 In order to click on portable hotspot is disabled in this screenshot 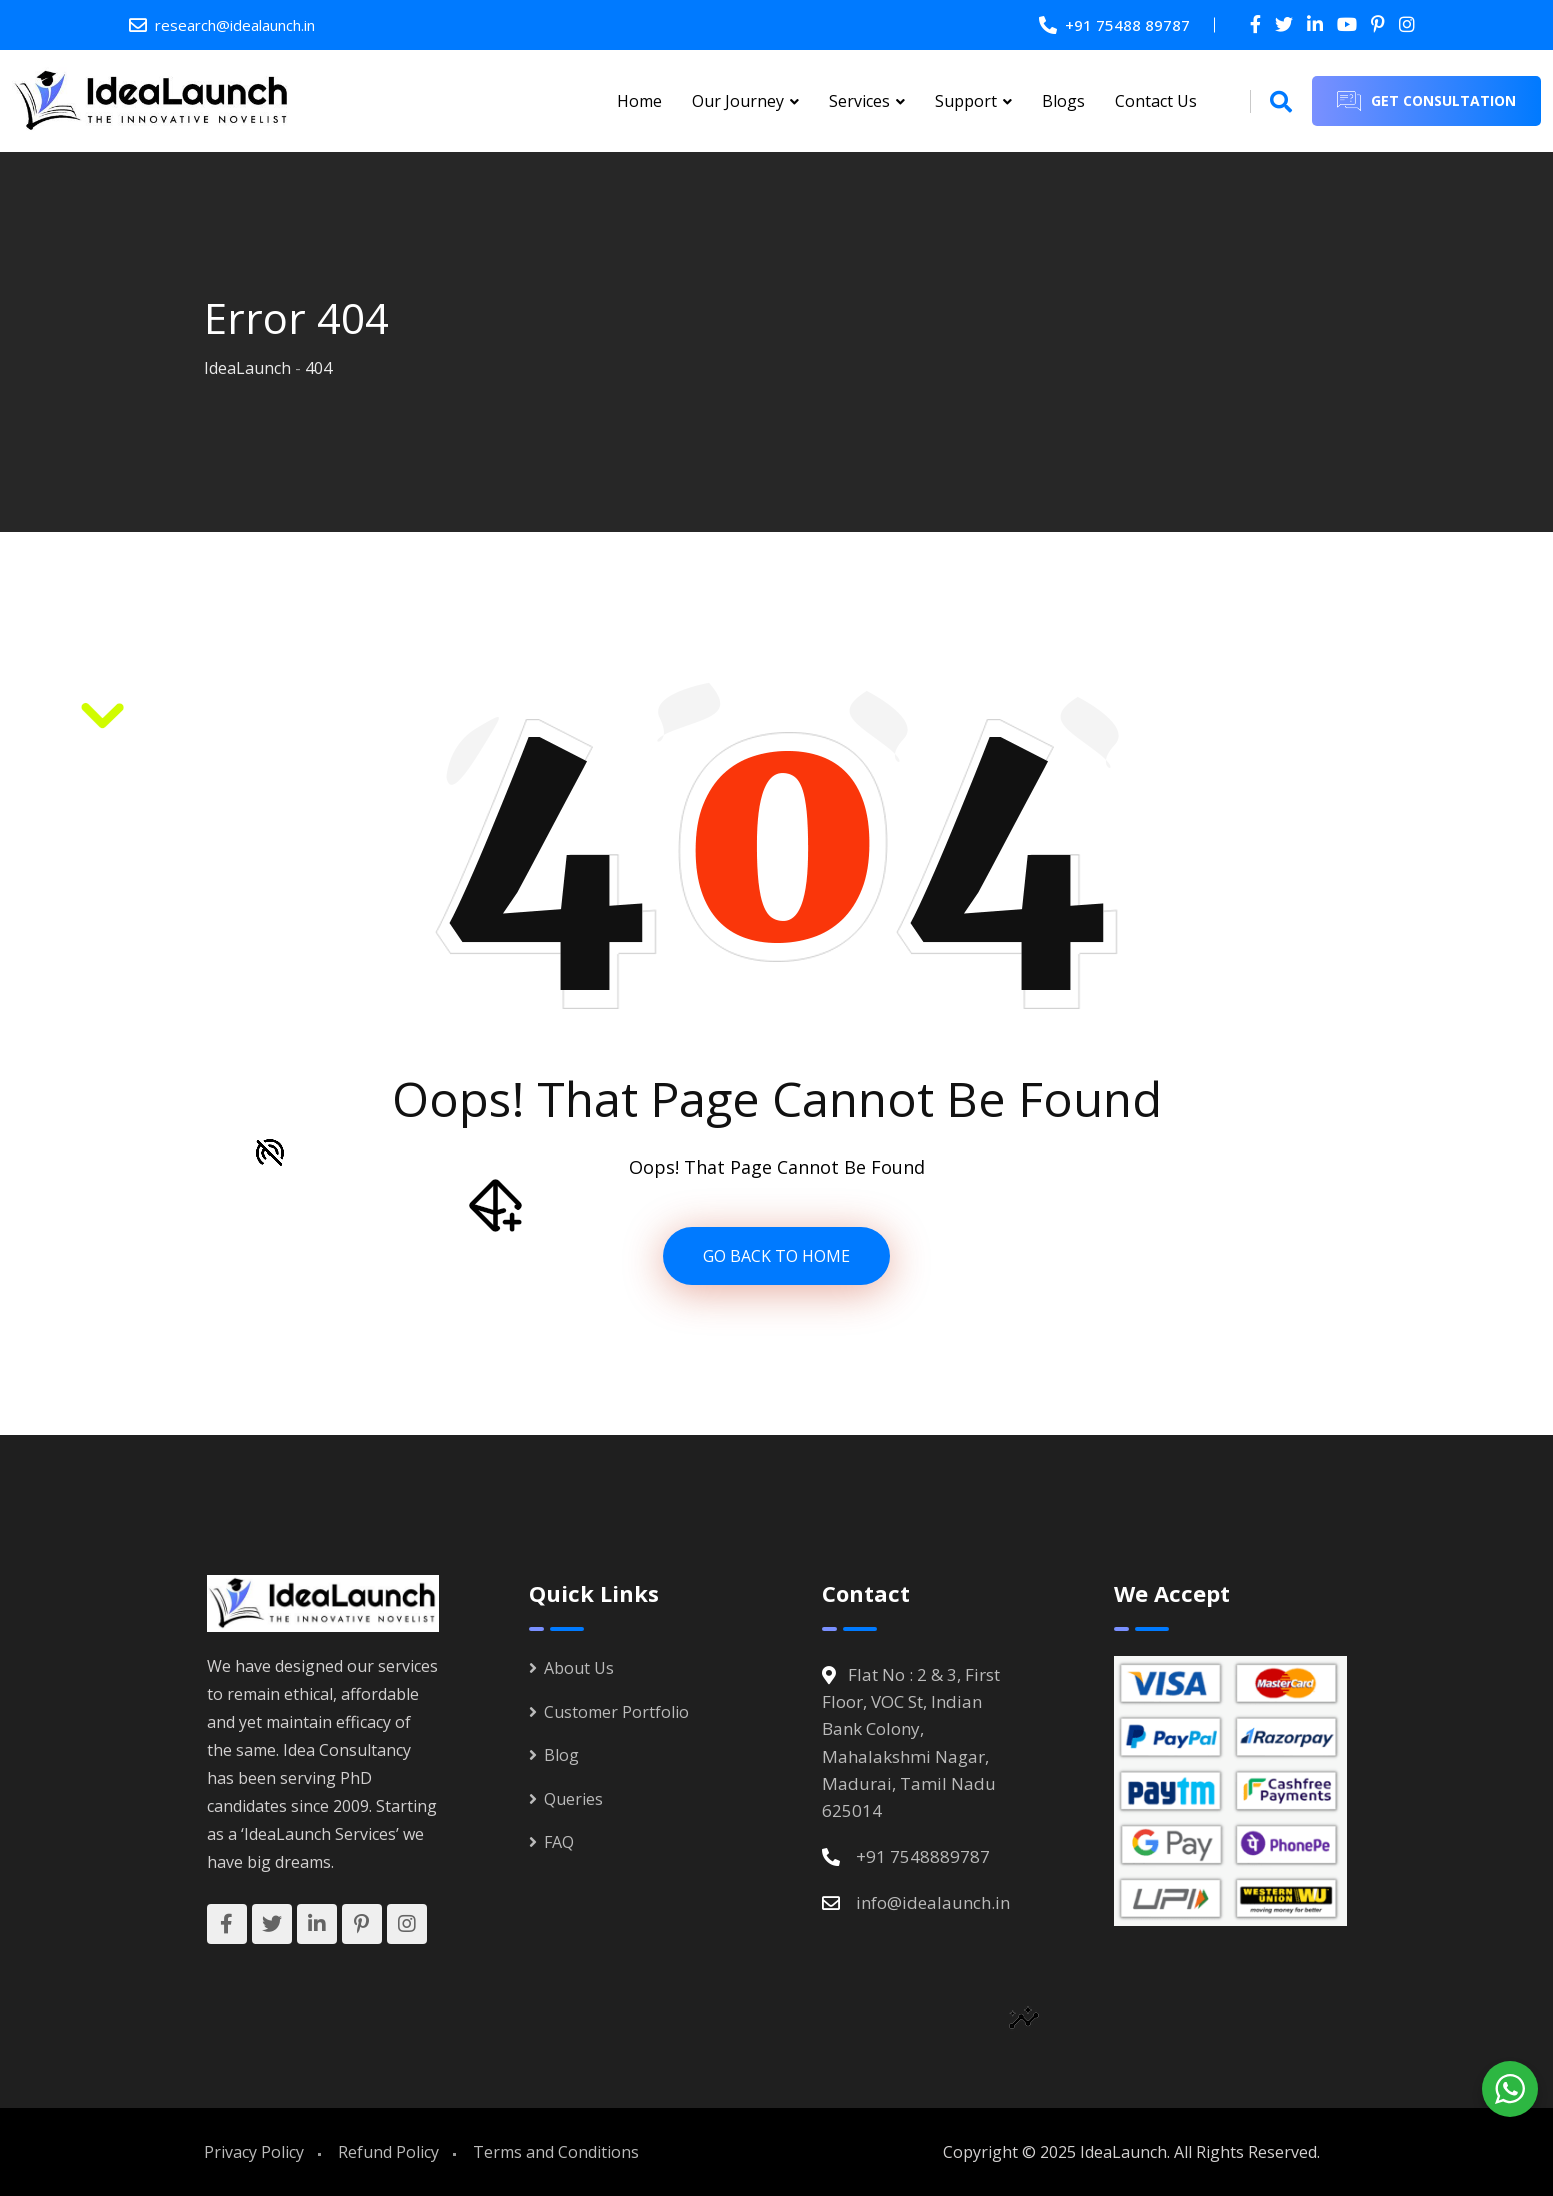, I will do `click(270, 1153)`.